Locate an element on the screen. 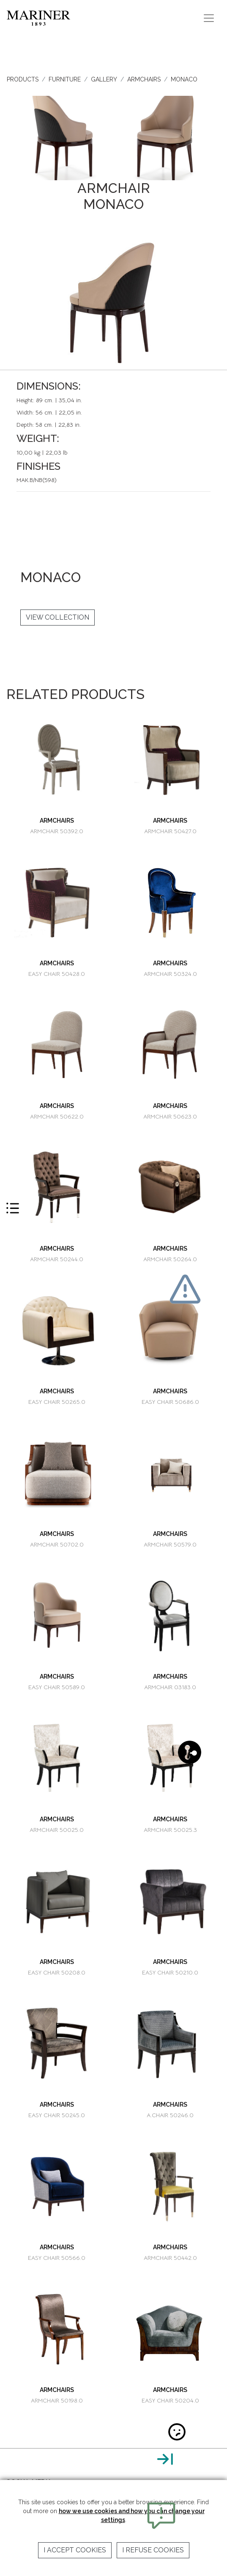 The width and height of the screenshot is (227, 2576). move item to the end of a list is located at coordinates (165, 2459).